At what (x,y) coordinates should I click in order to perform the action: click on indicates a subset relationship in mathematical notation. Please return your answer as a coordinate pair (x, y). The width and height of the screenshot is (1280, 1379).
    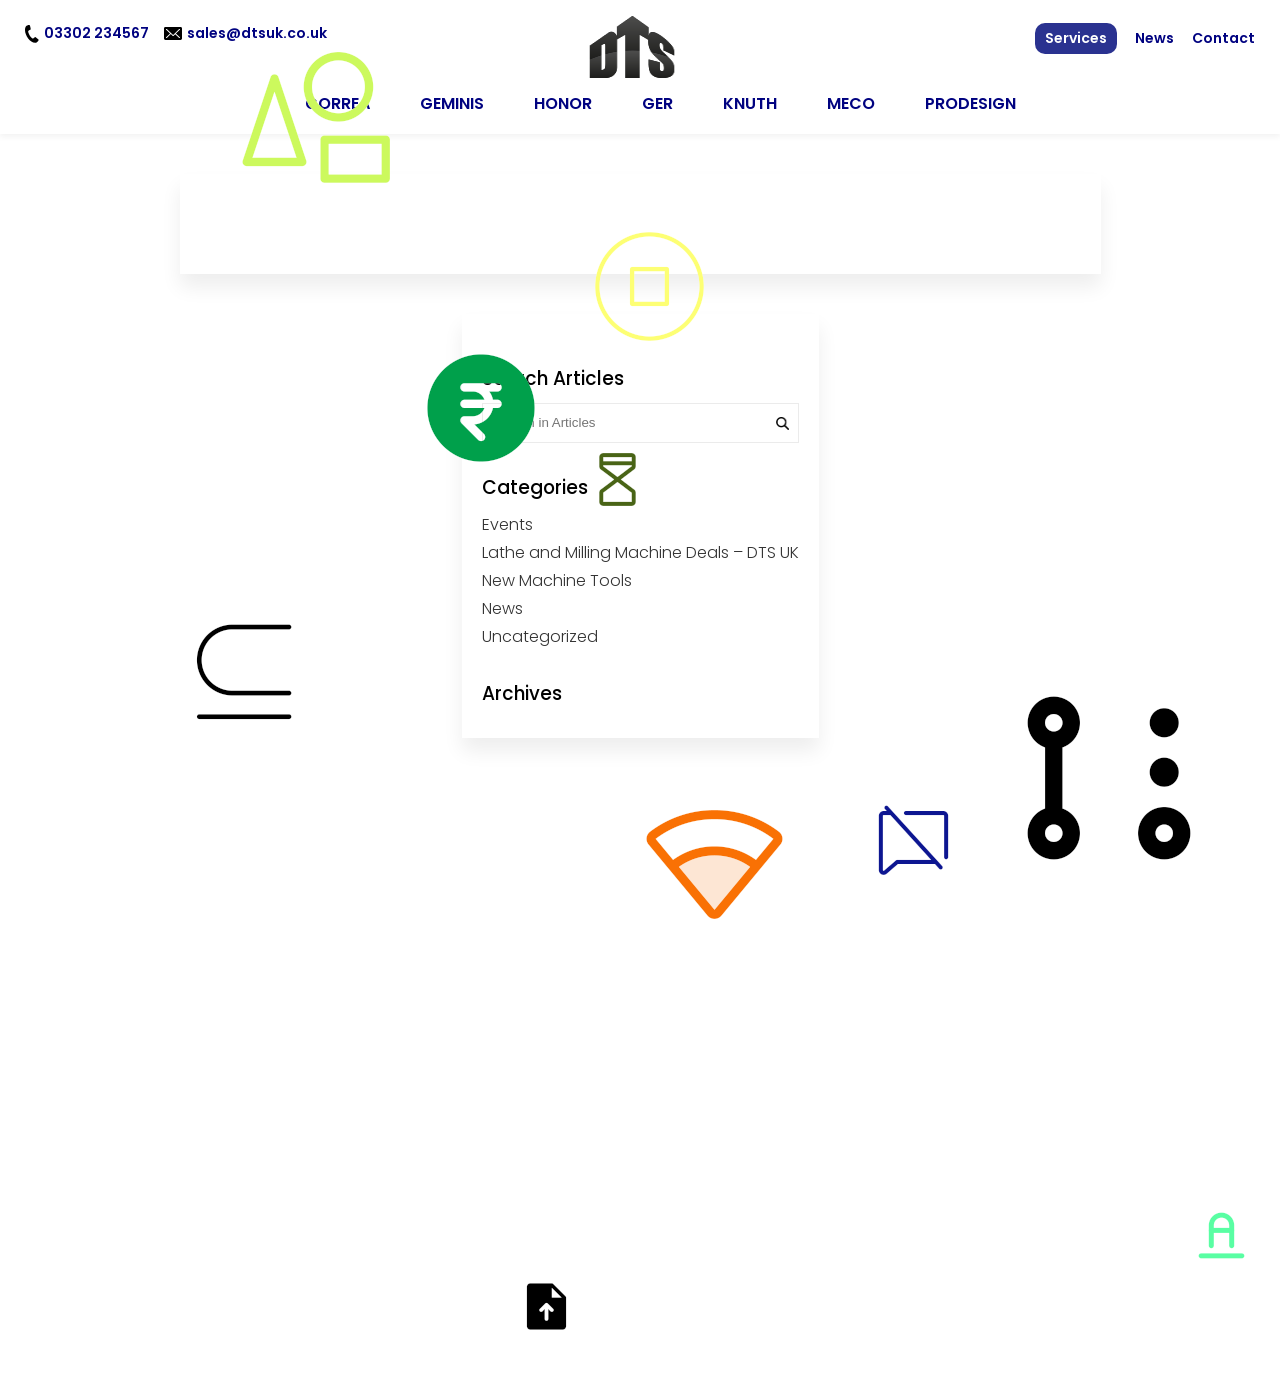
    Looking at the image, I should click on (246, 669).